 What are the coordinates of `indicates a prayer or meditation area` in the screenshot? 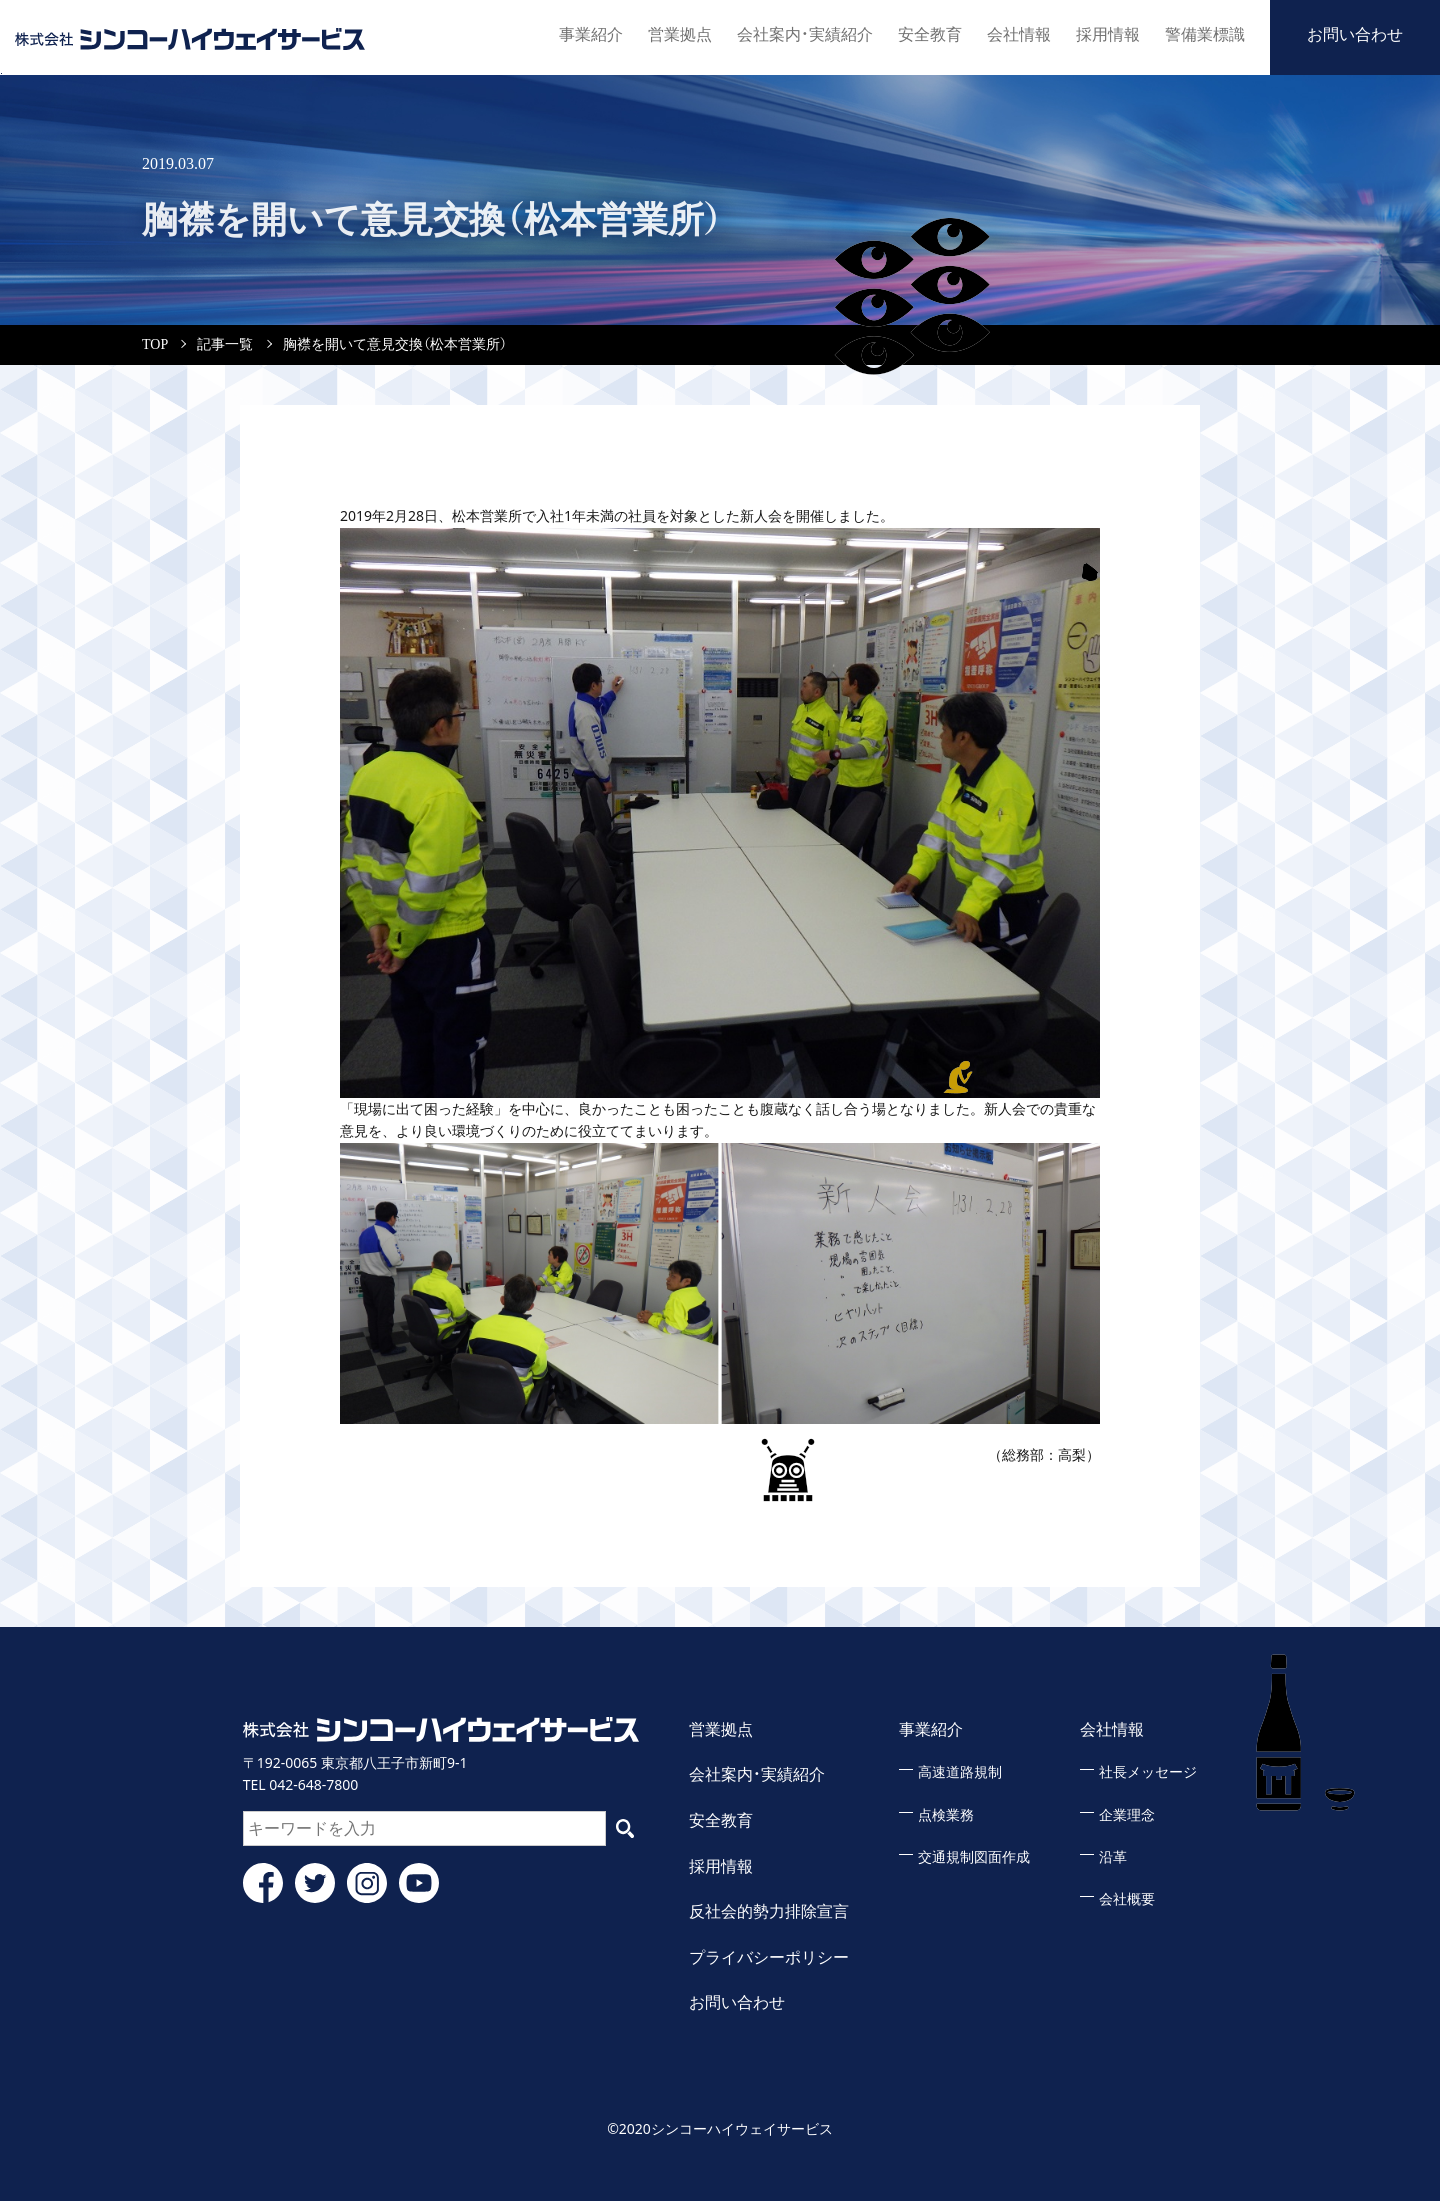 It's located at (958, 1076).